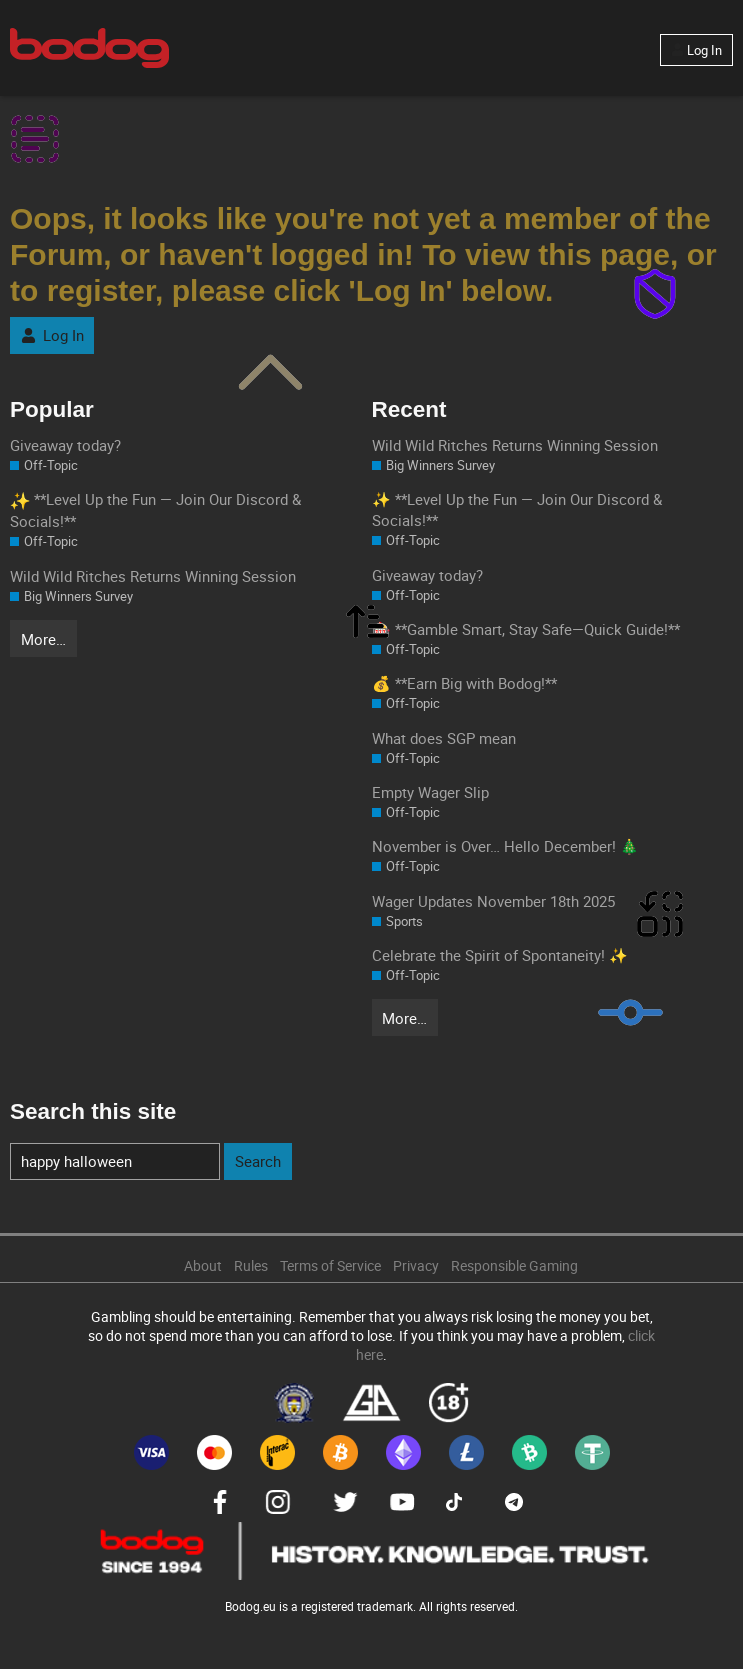 The width and height of the screenshot is (743, 1669). I want to click on blocked or banned protection status, so click(655, 294).